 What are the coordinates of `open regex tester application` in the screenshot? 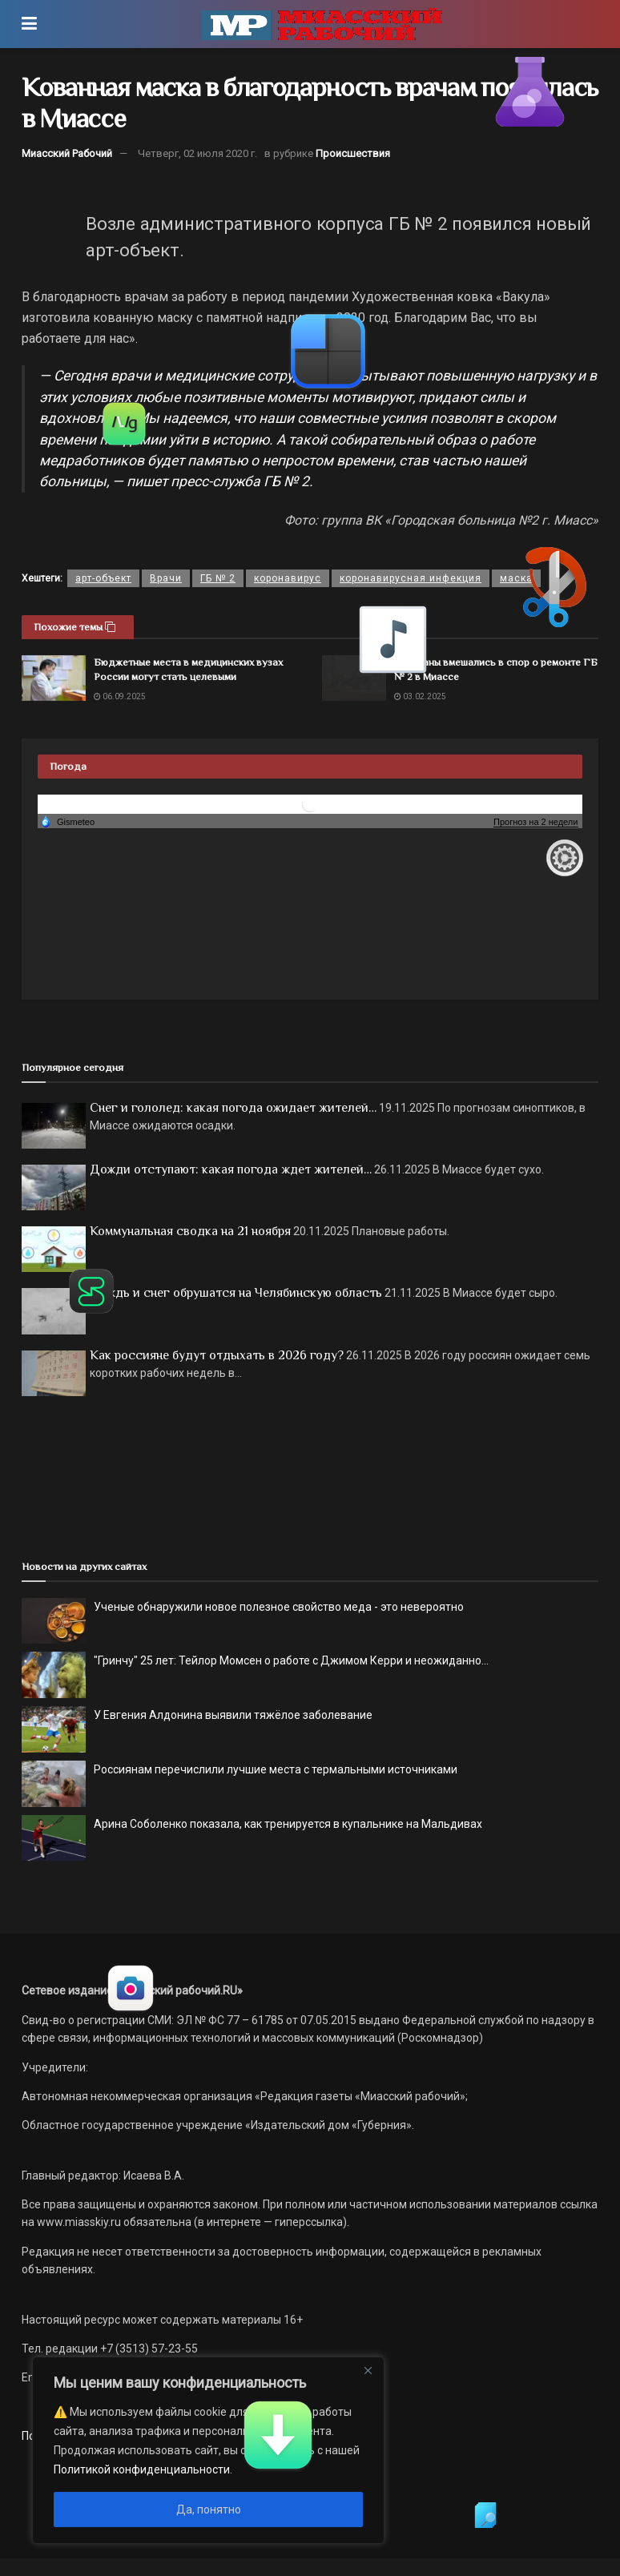 It's located at (124, 424).